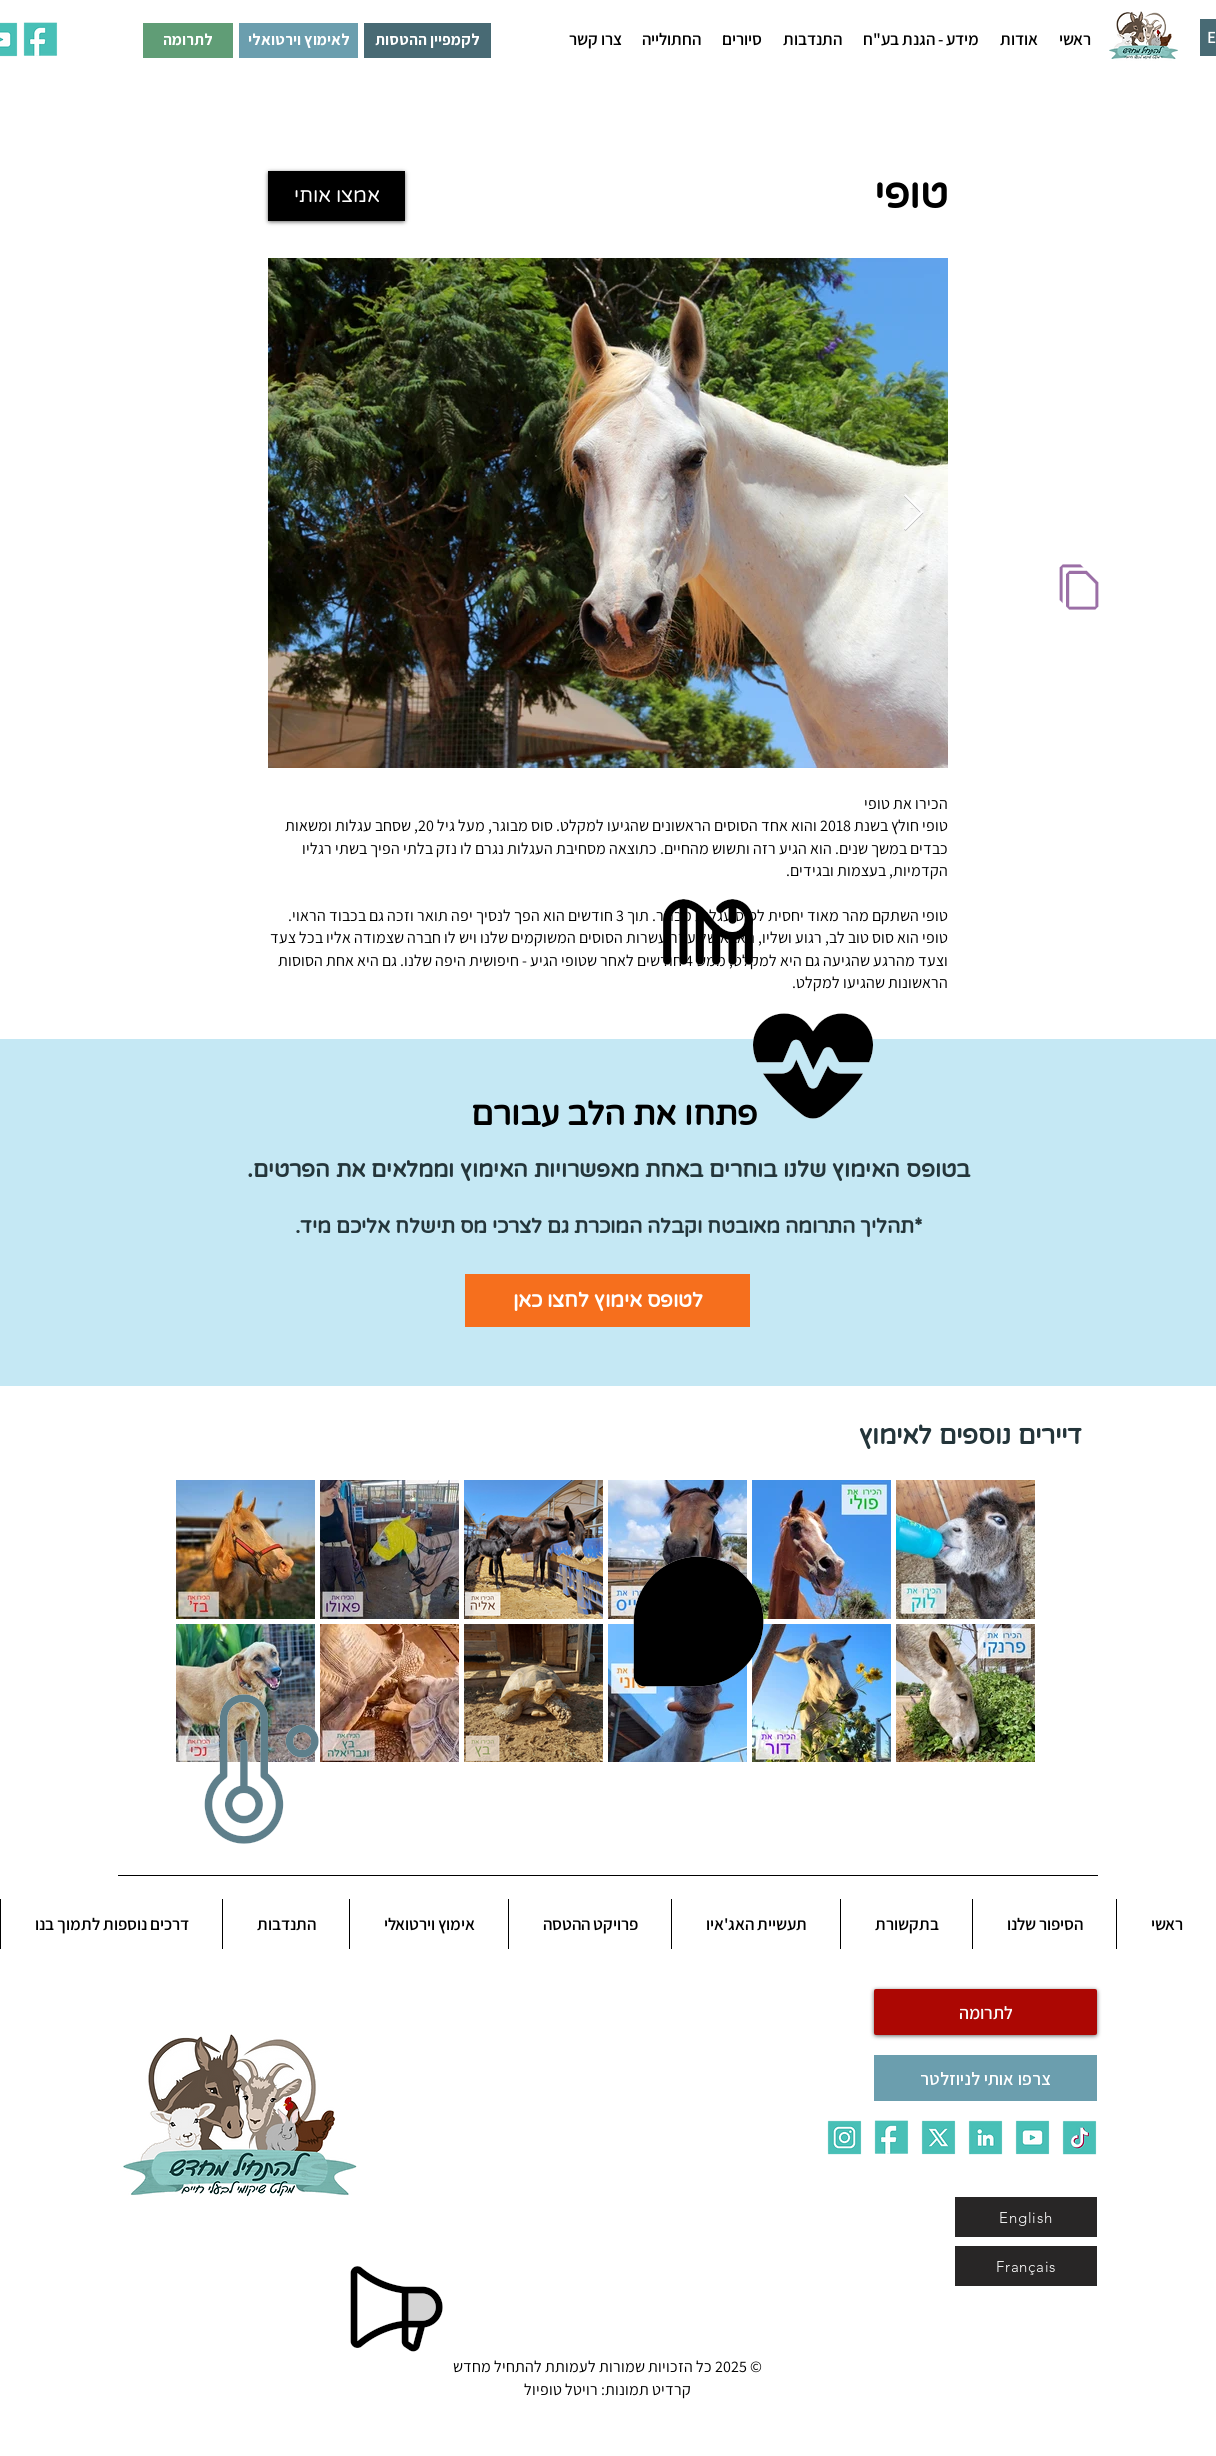 The image size is (1216, 2456). Describe the element at coordinates (708, 932) in the screenshot. I see `access amusement park or theme park information` at that location.